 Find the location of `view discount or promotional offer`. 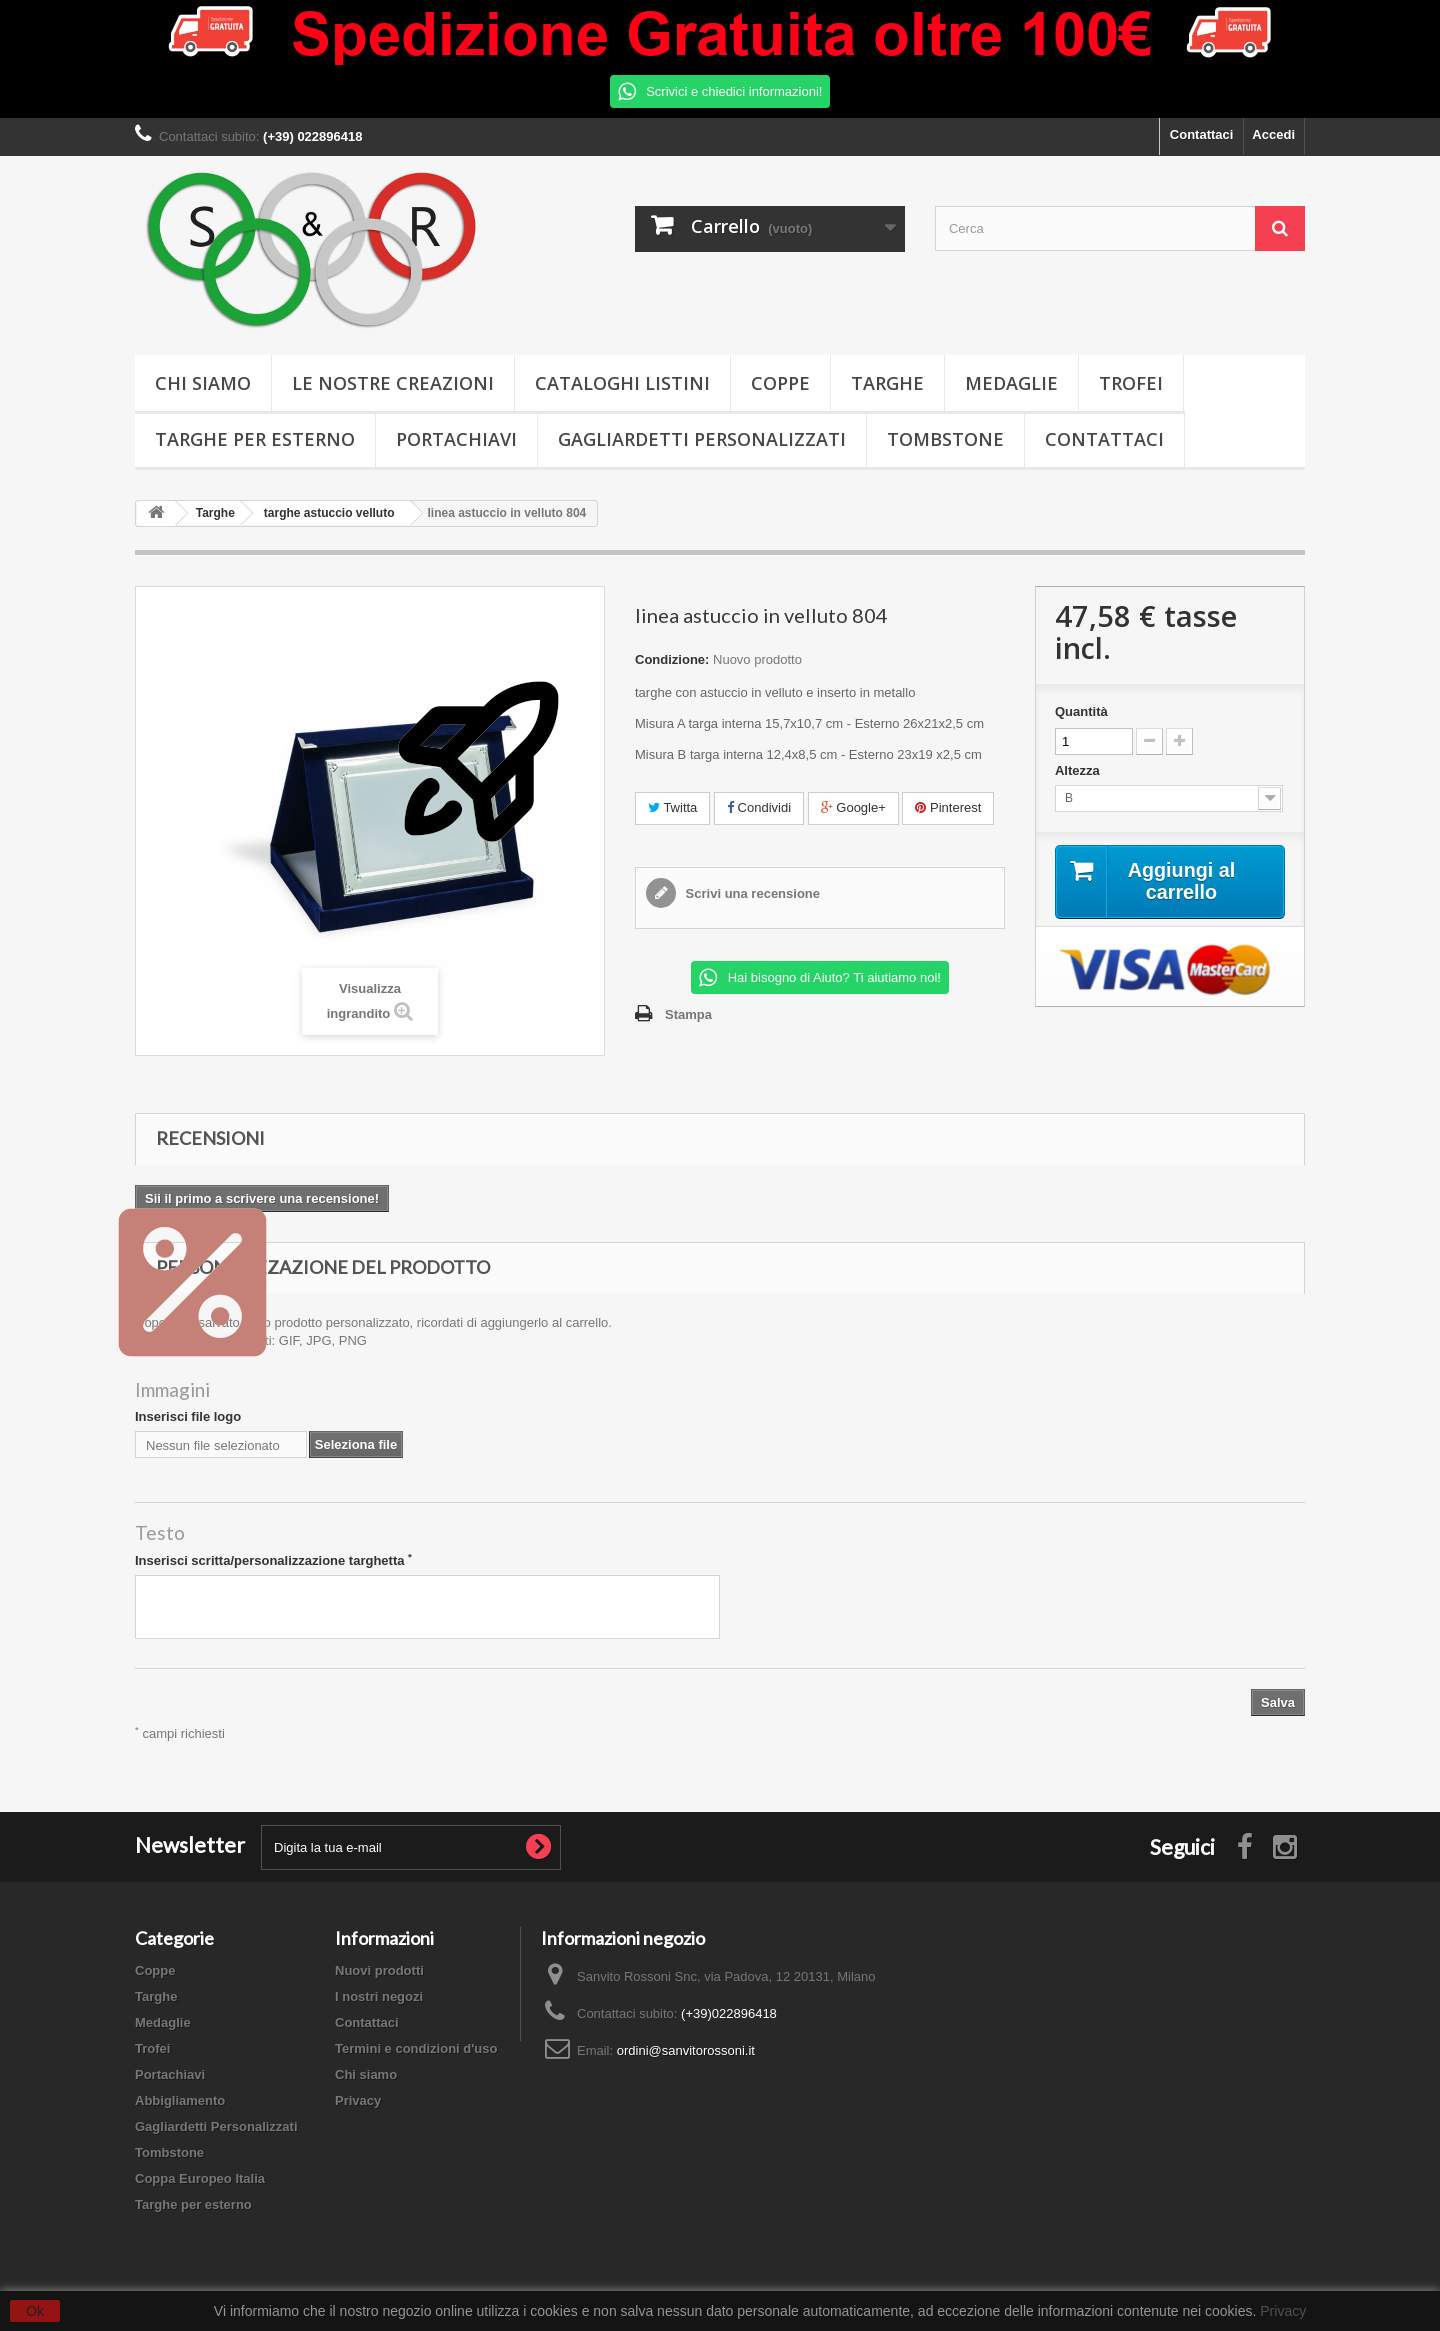

view discount or promotional offer is located at coordinates (192, 1282).